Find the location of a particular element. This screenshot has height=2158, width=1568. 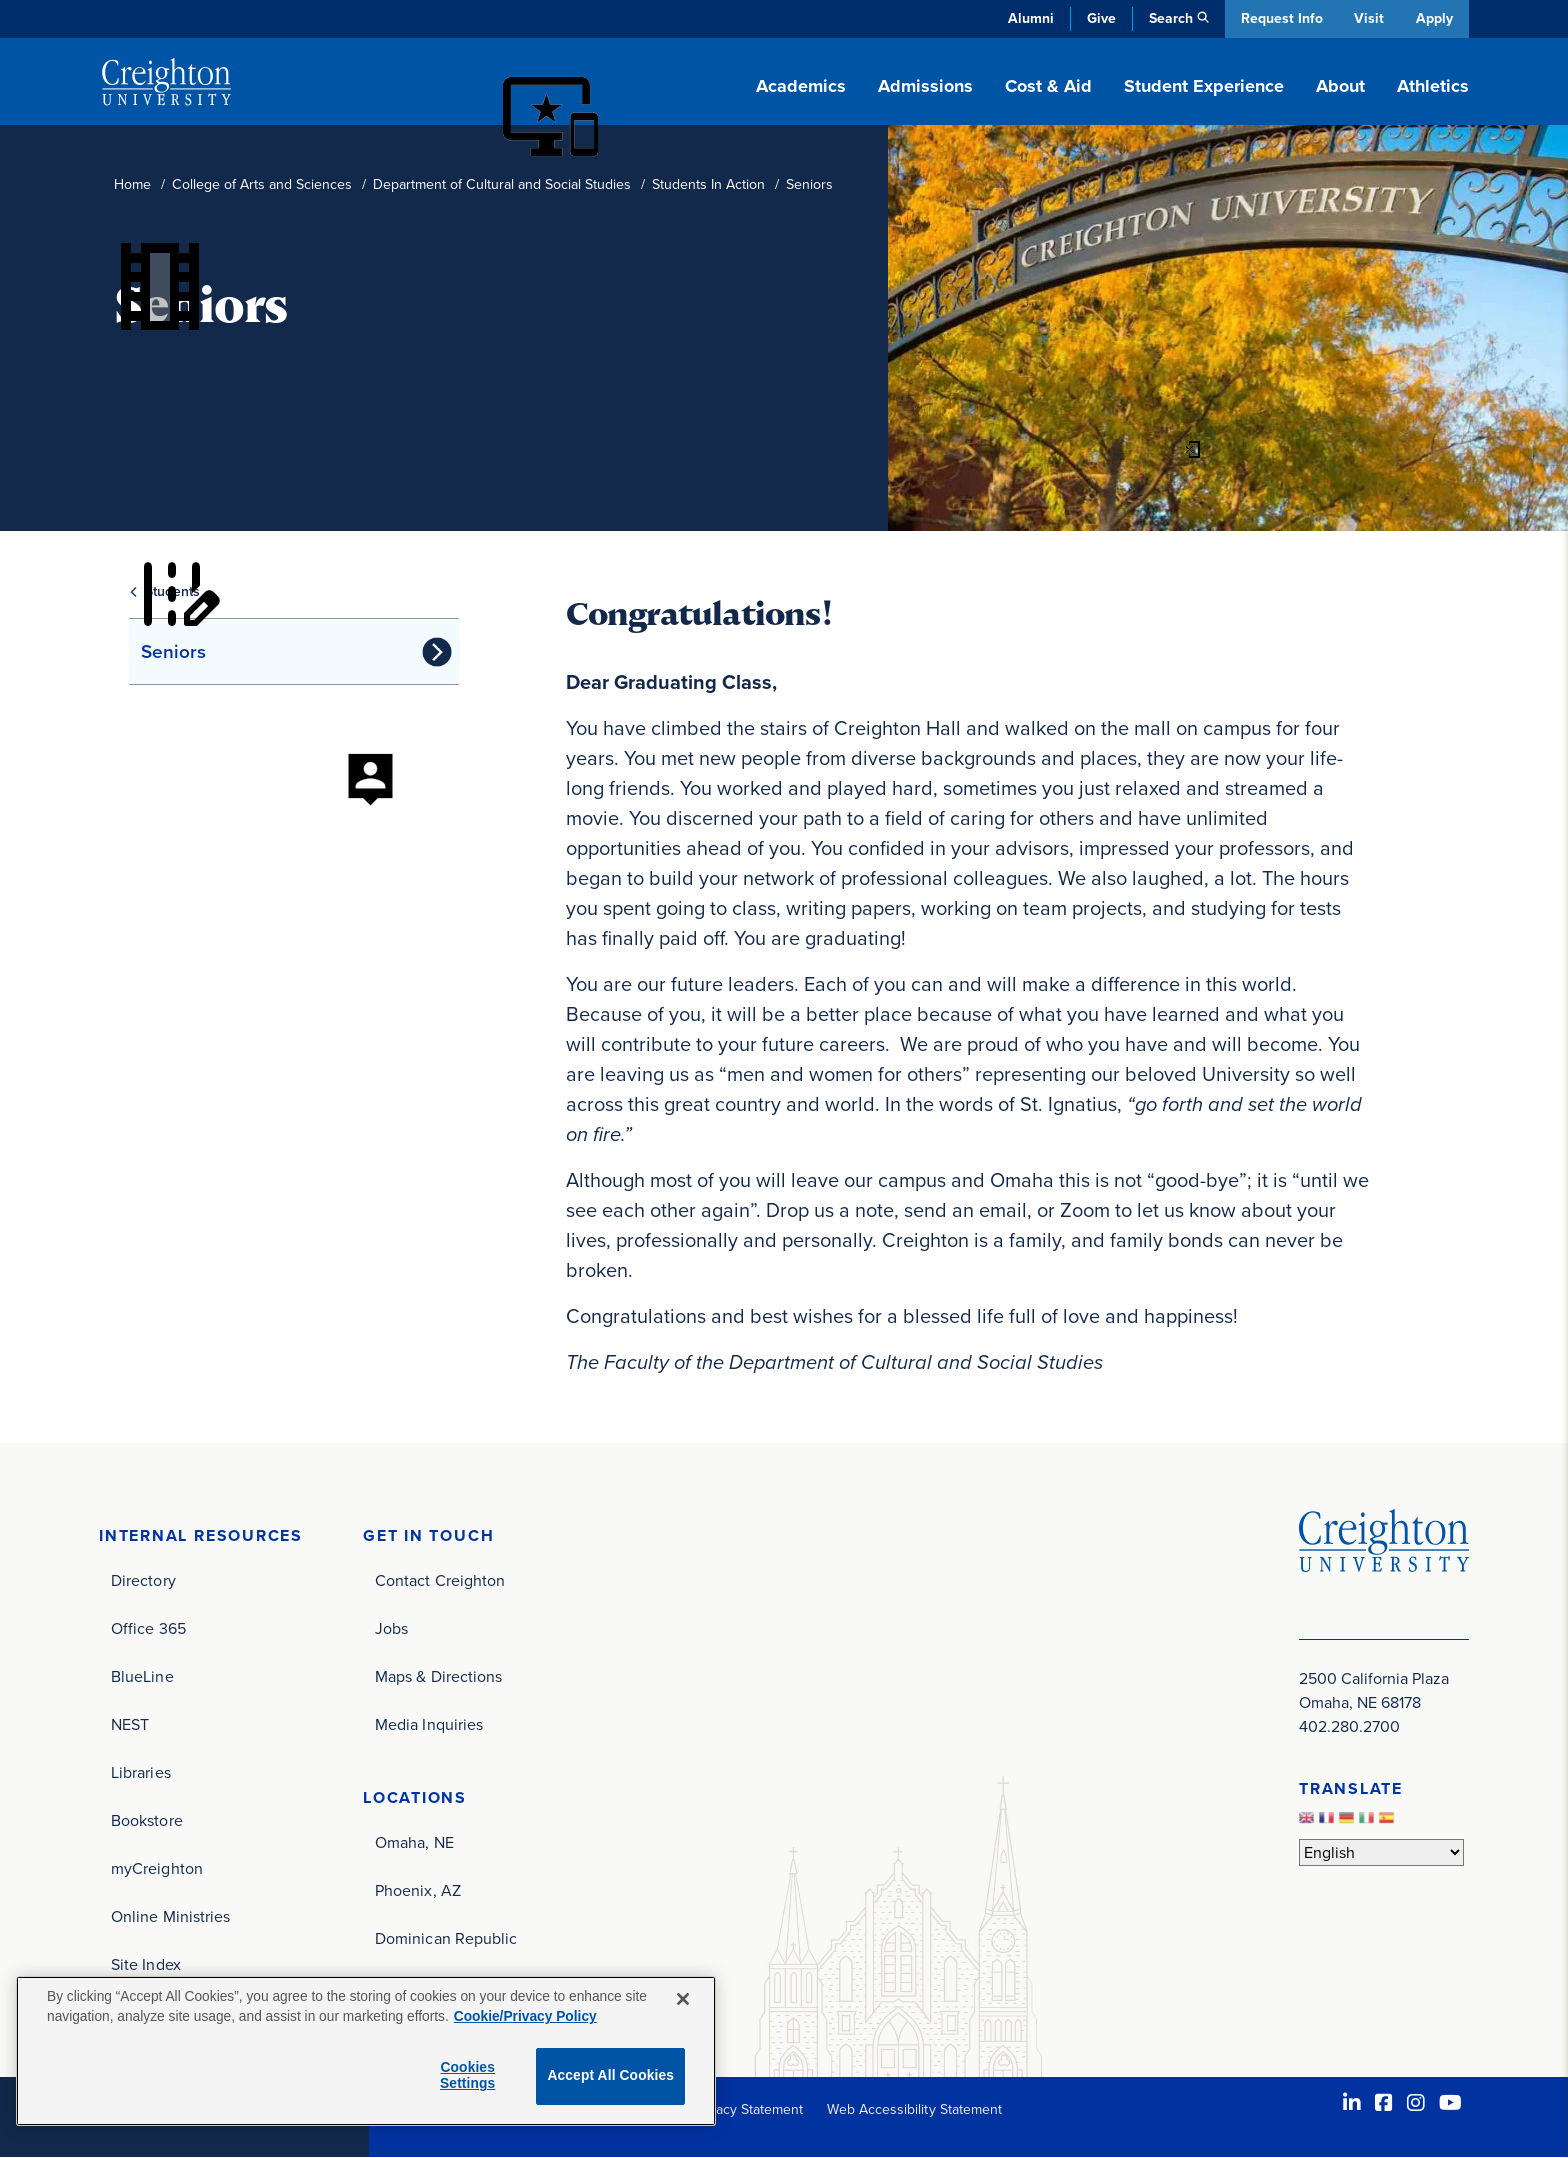

view a person's location on the map is located at coordinates (370, 778).